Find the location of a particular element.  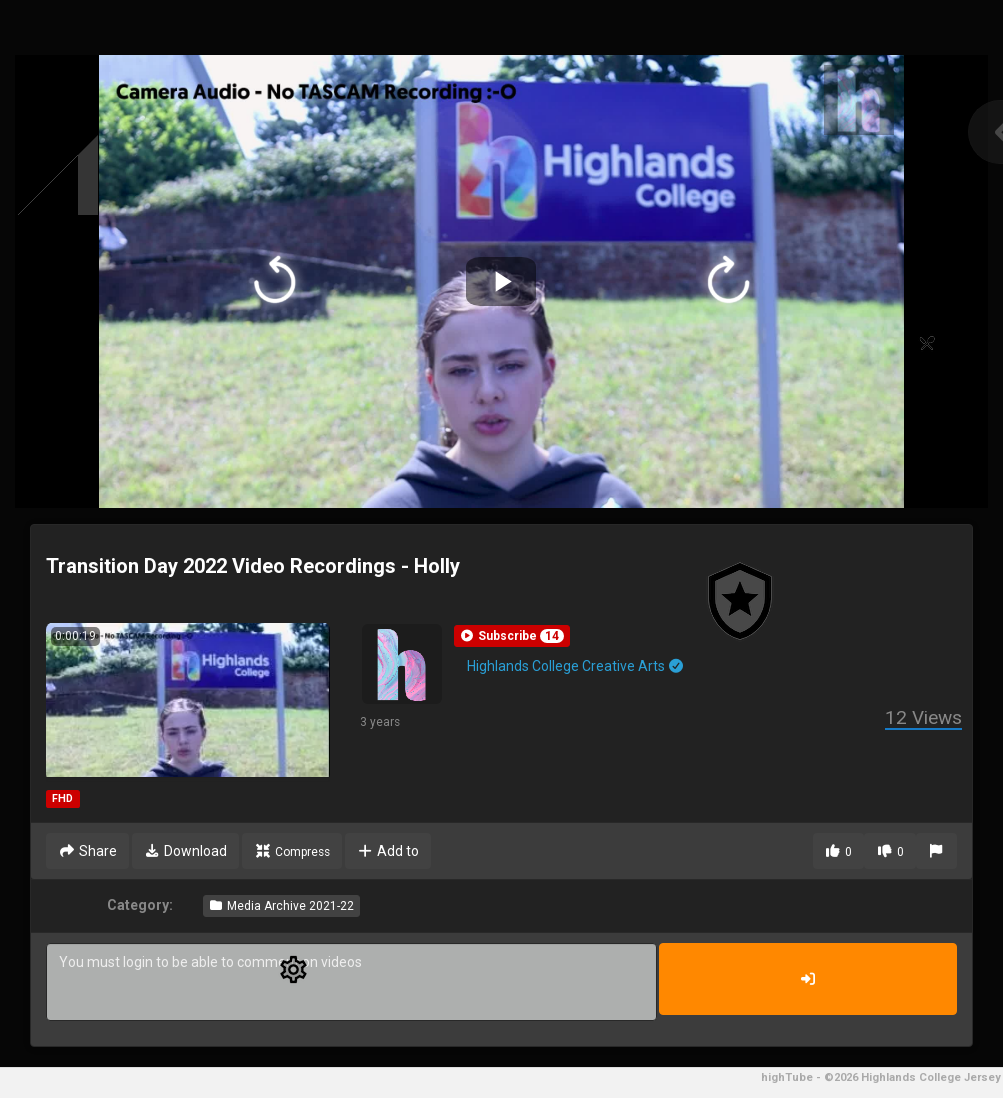

indicates current cellular network signal strength is located at coordinates (58, 175).